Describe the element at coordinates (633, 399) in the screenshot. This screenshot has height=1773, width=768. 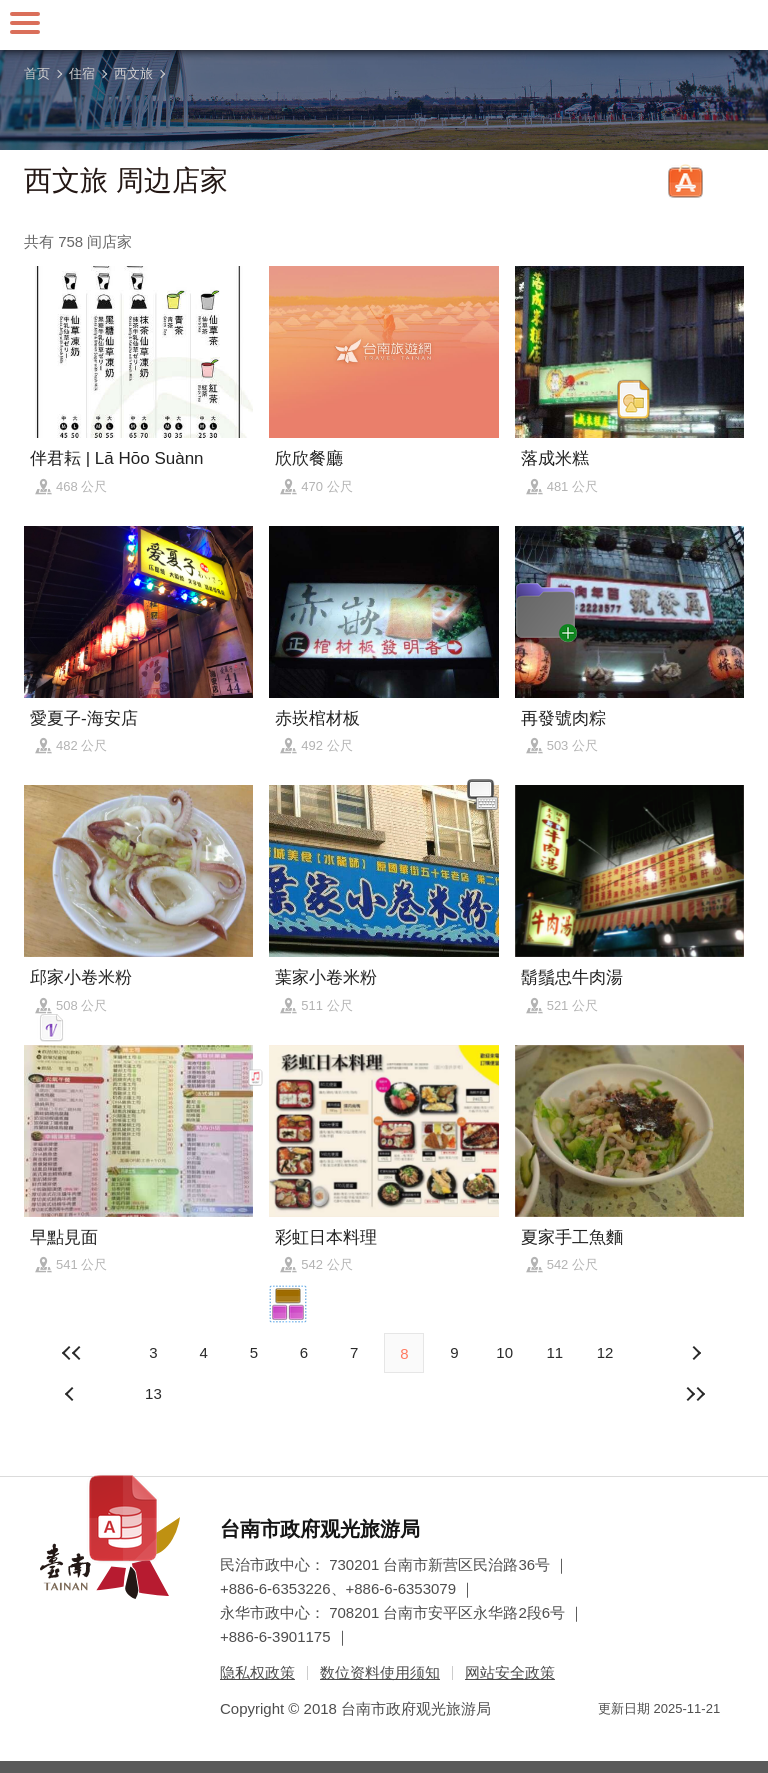
I see `libreoffice draw document file` at that location.